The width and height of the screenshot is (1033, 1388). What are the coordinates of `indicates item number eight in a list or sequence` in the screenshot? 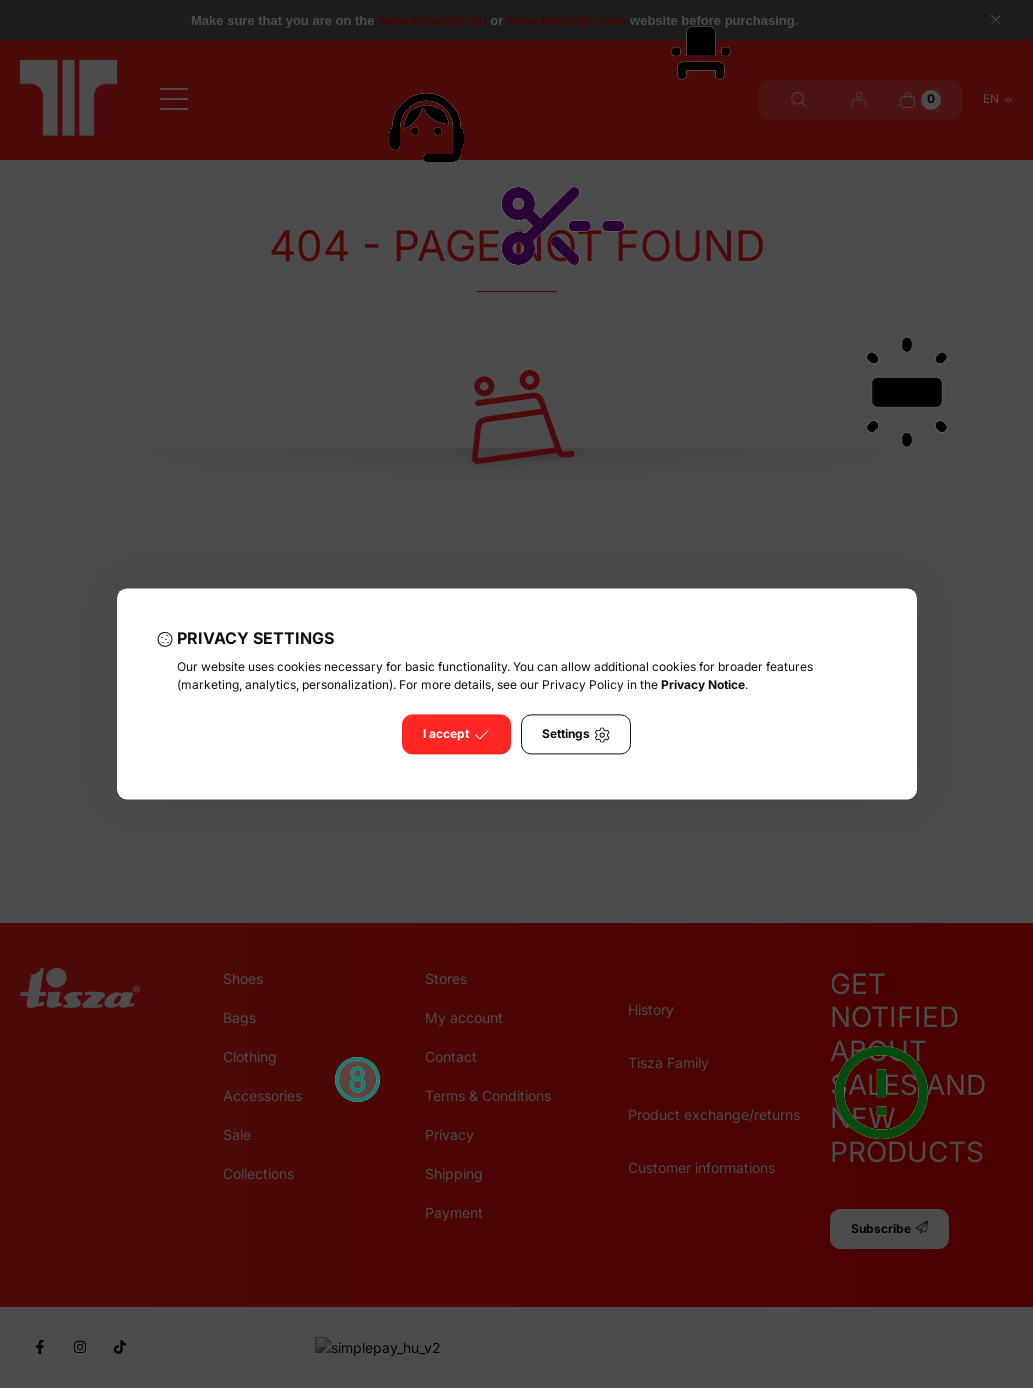 It's located at (357, 1079).